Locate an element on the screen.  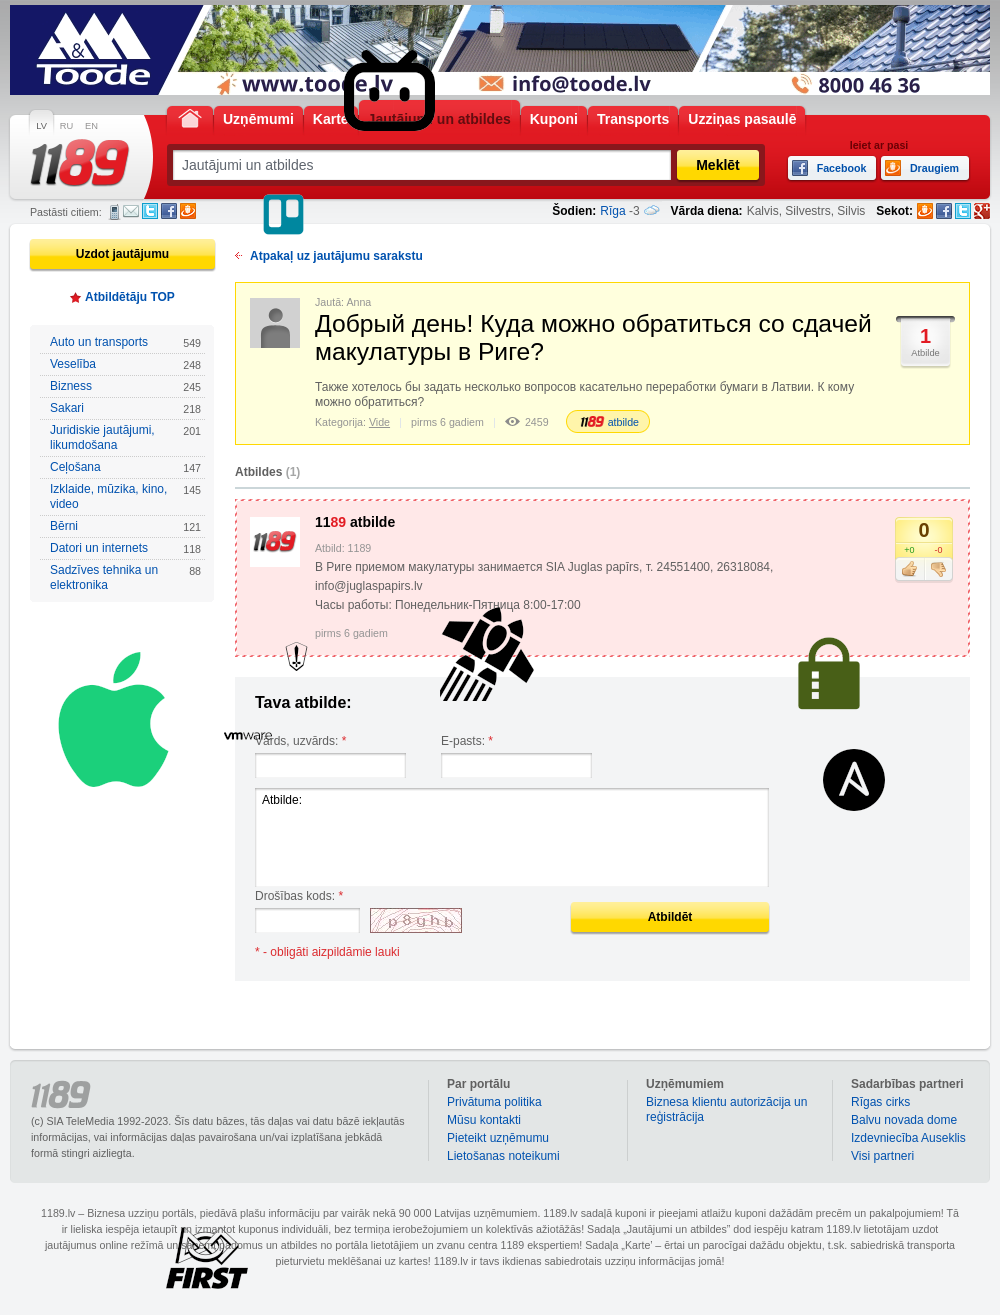
jitpack package repository logo is located at coordinates (487, 654).